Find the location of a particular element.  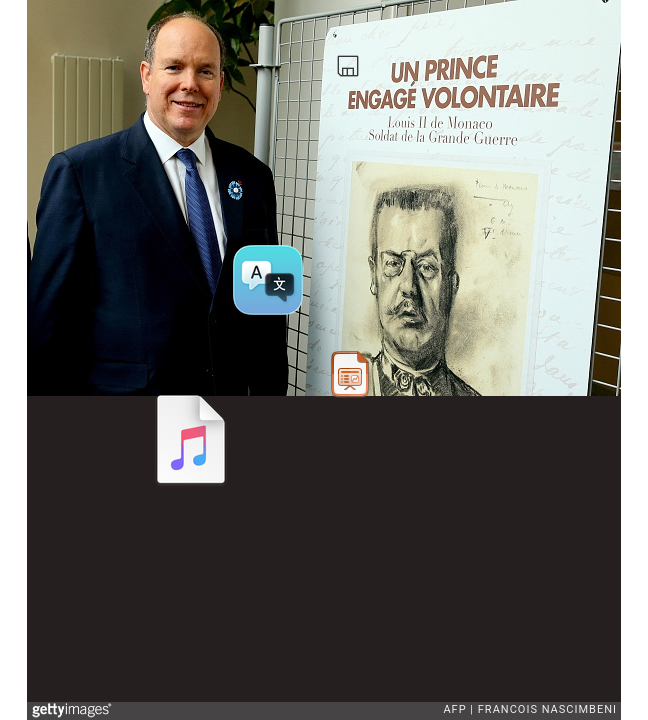

save current file or document is located at coordinates (348, 66).